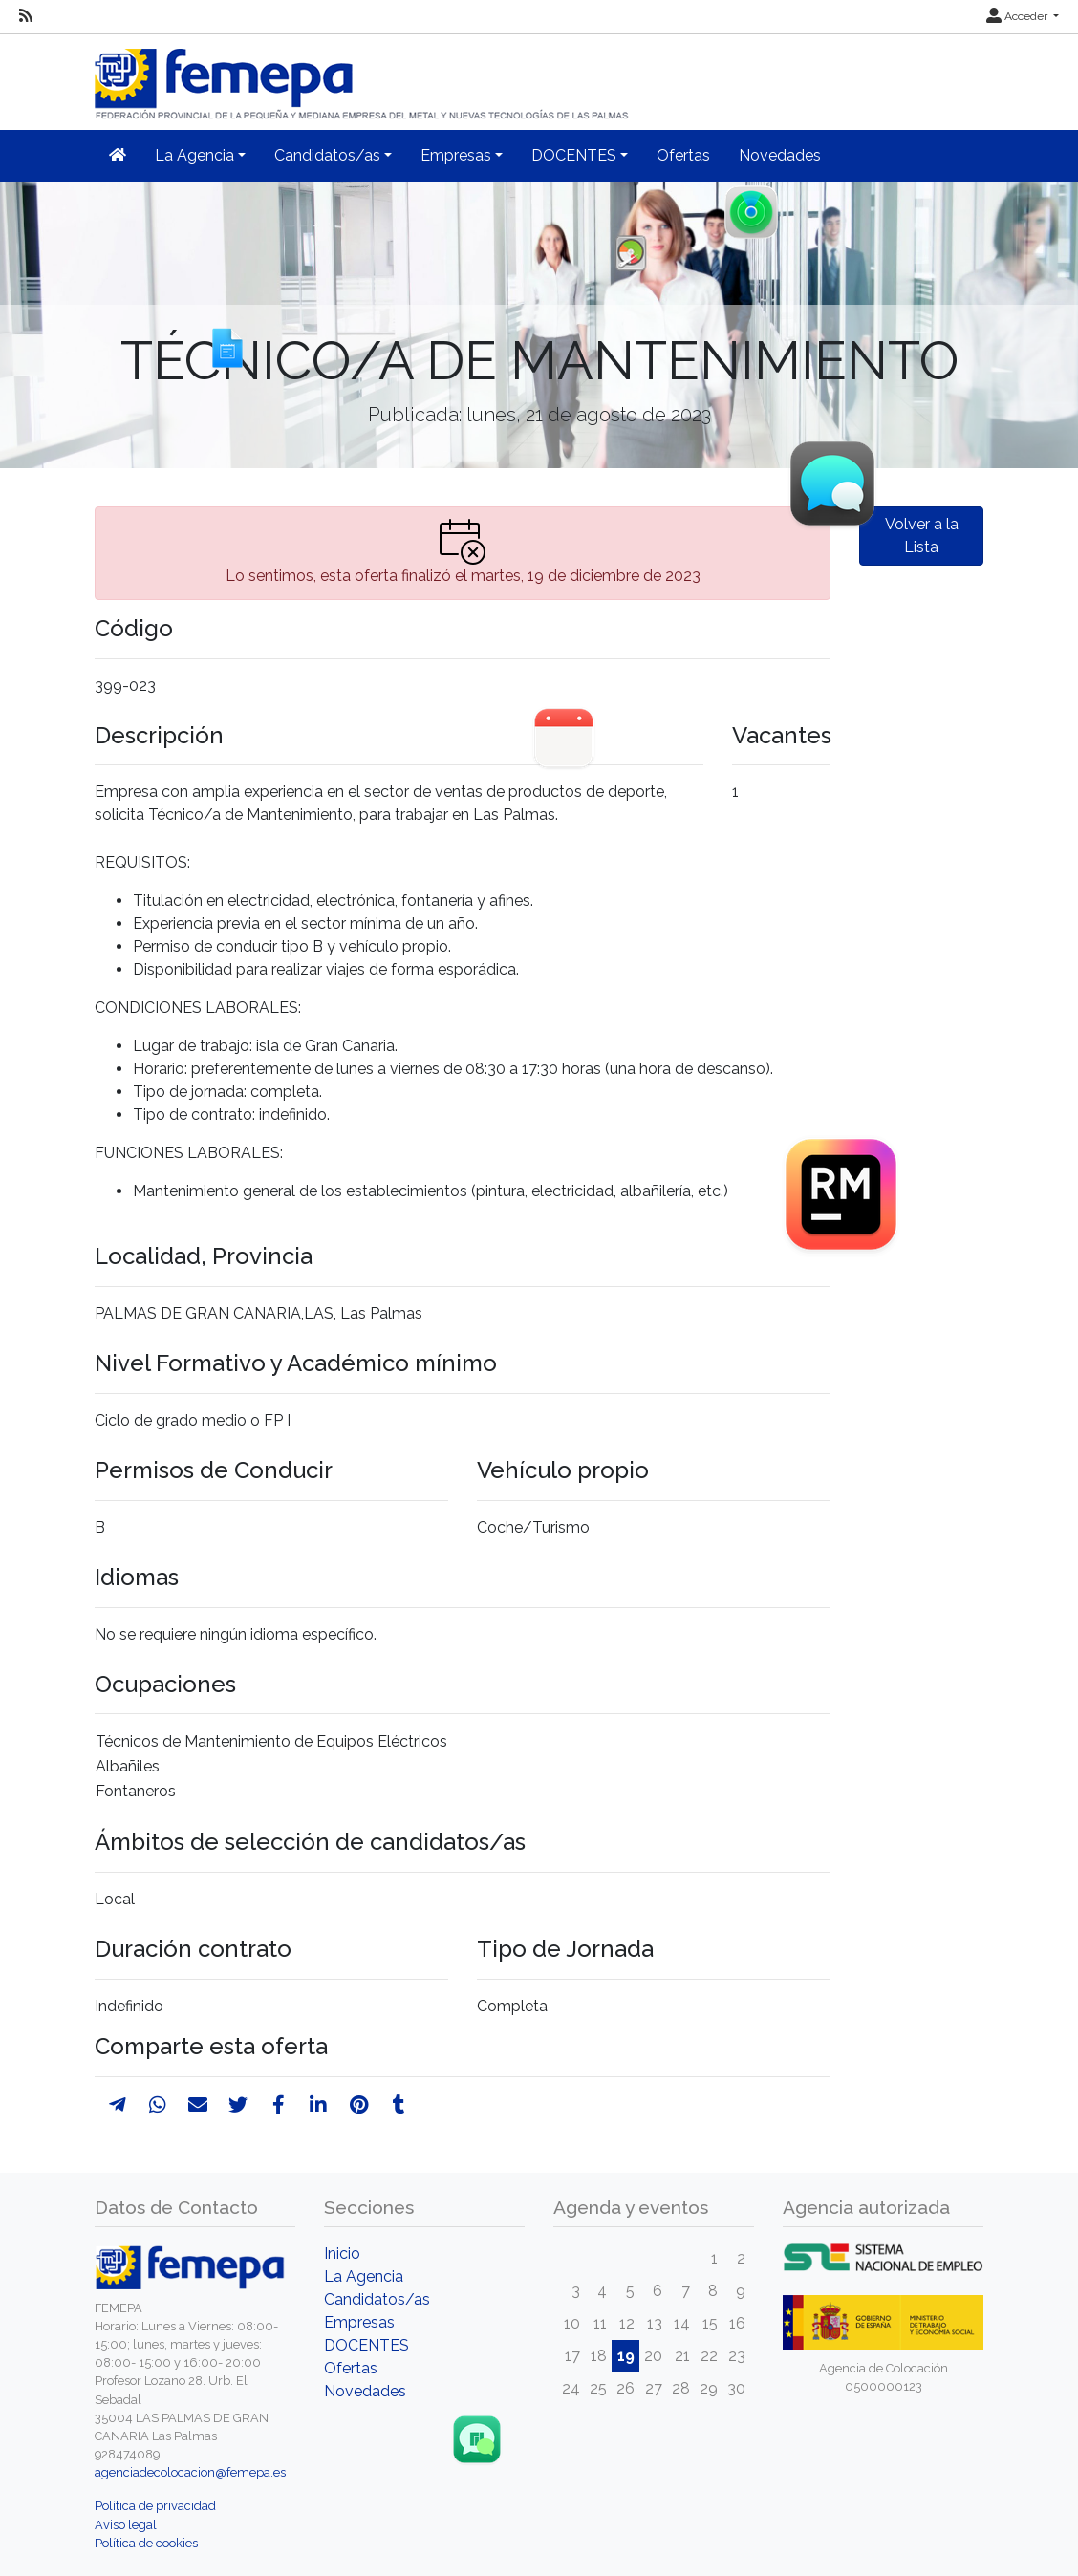 The height and width of the screenshot is (2576, 1078). What do you see at coordinates (477, 2439) in the screenshot?
I see `open matray messaging app` at bounding box center [477, 2439].